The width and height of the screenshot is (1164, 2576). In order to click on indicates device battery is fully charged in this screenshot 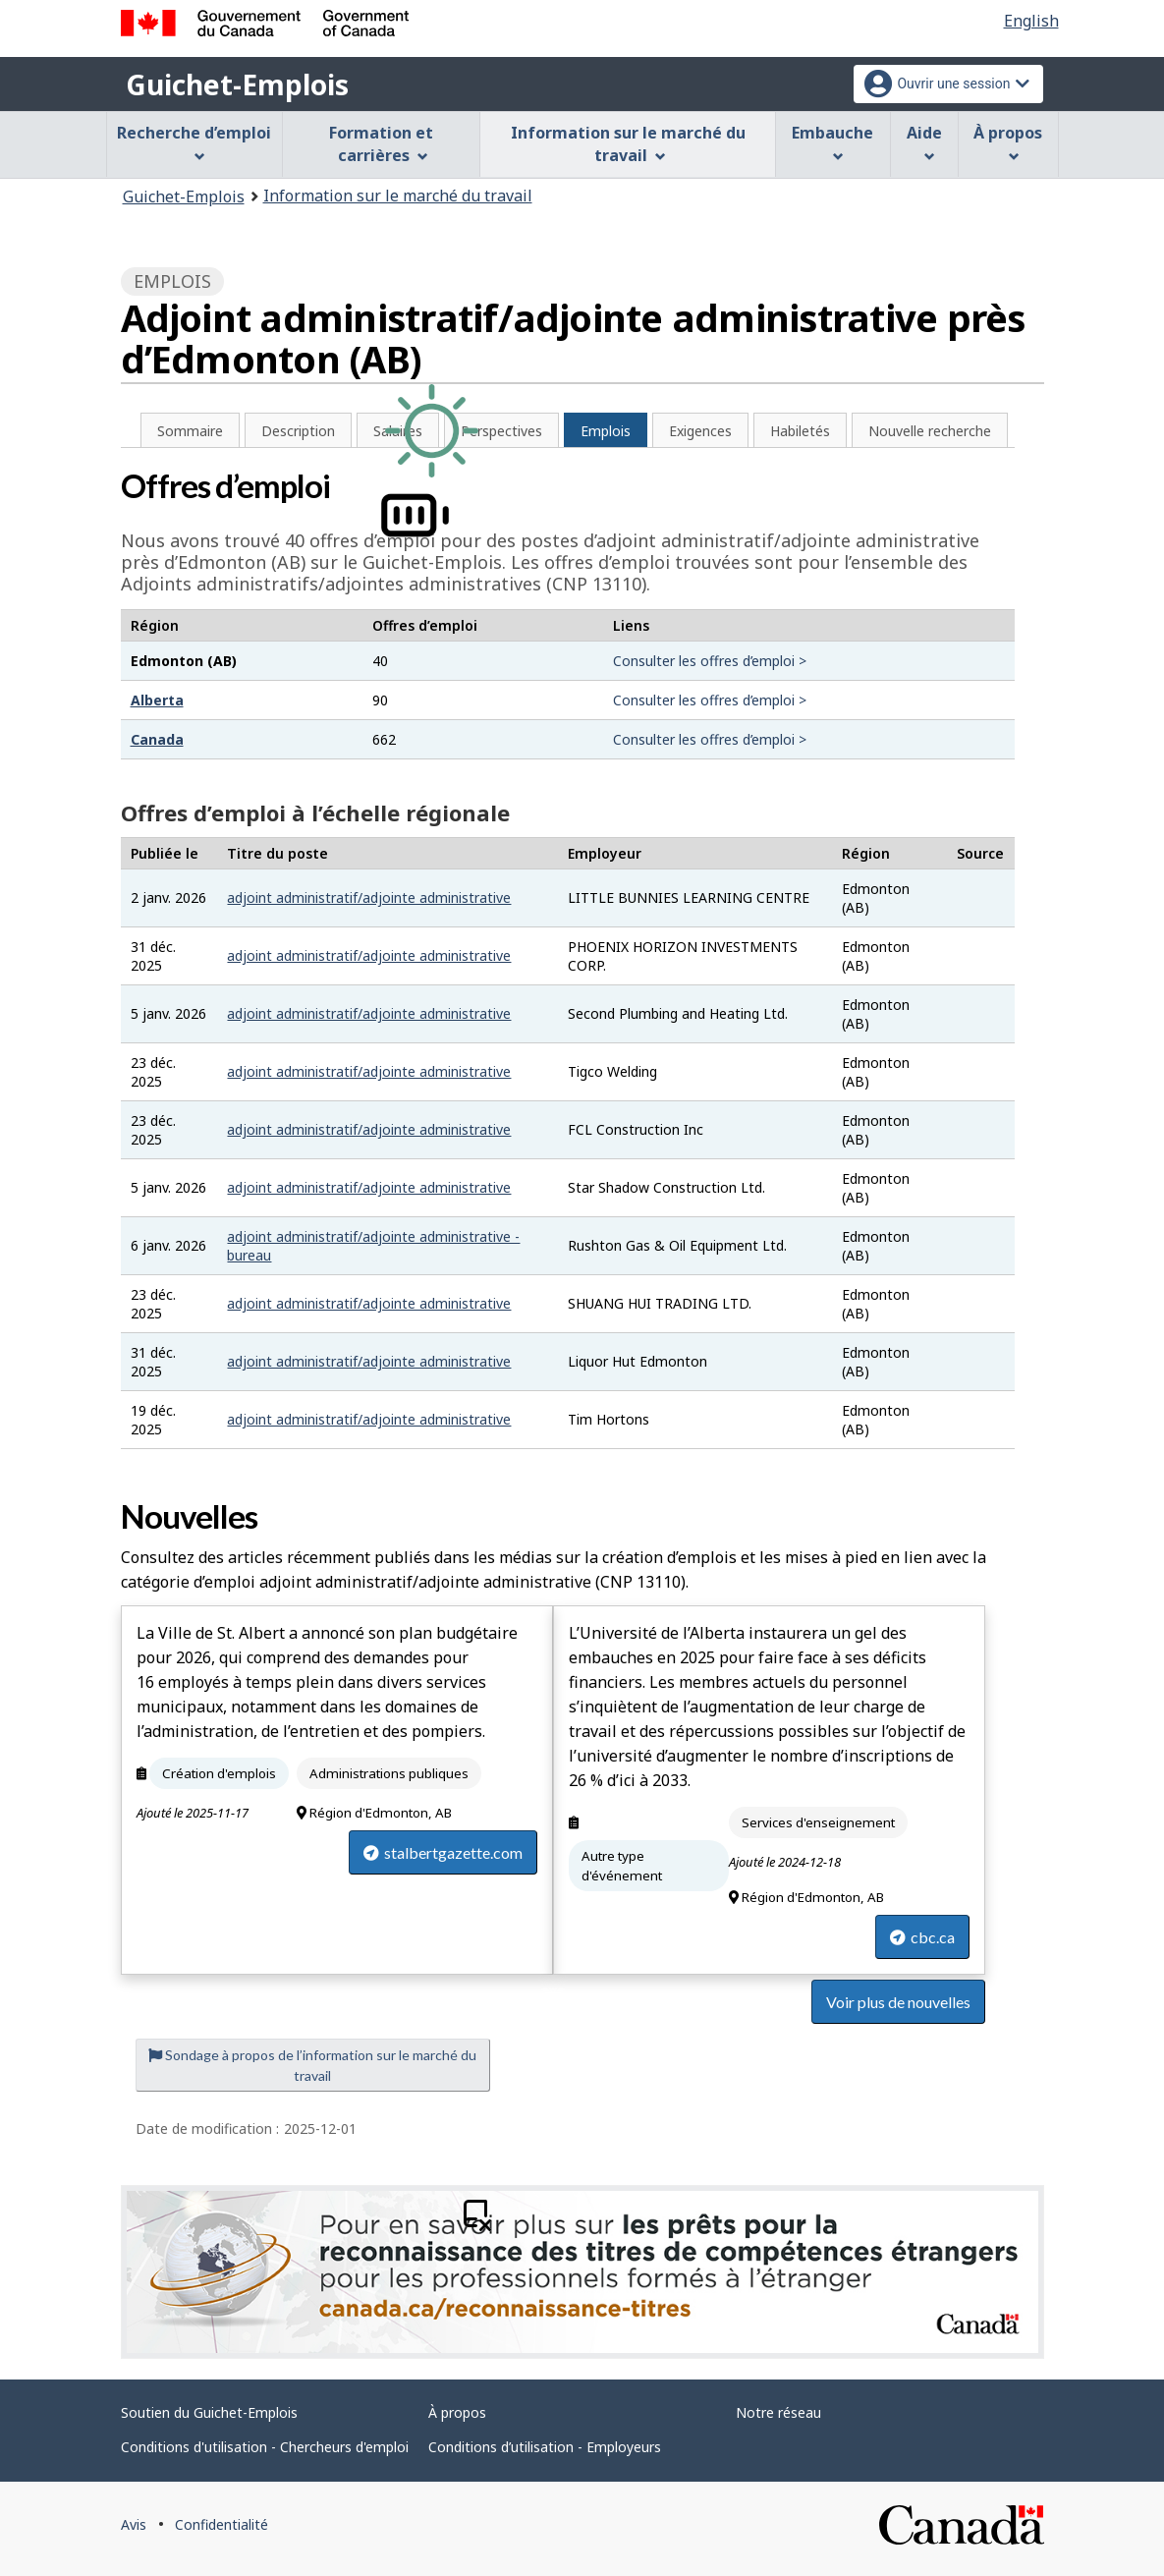, I will do `click(415, 515)`.